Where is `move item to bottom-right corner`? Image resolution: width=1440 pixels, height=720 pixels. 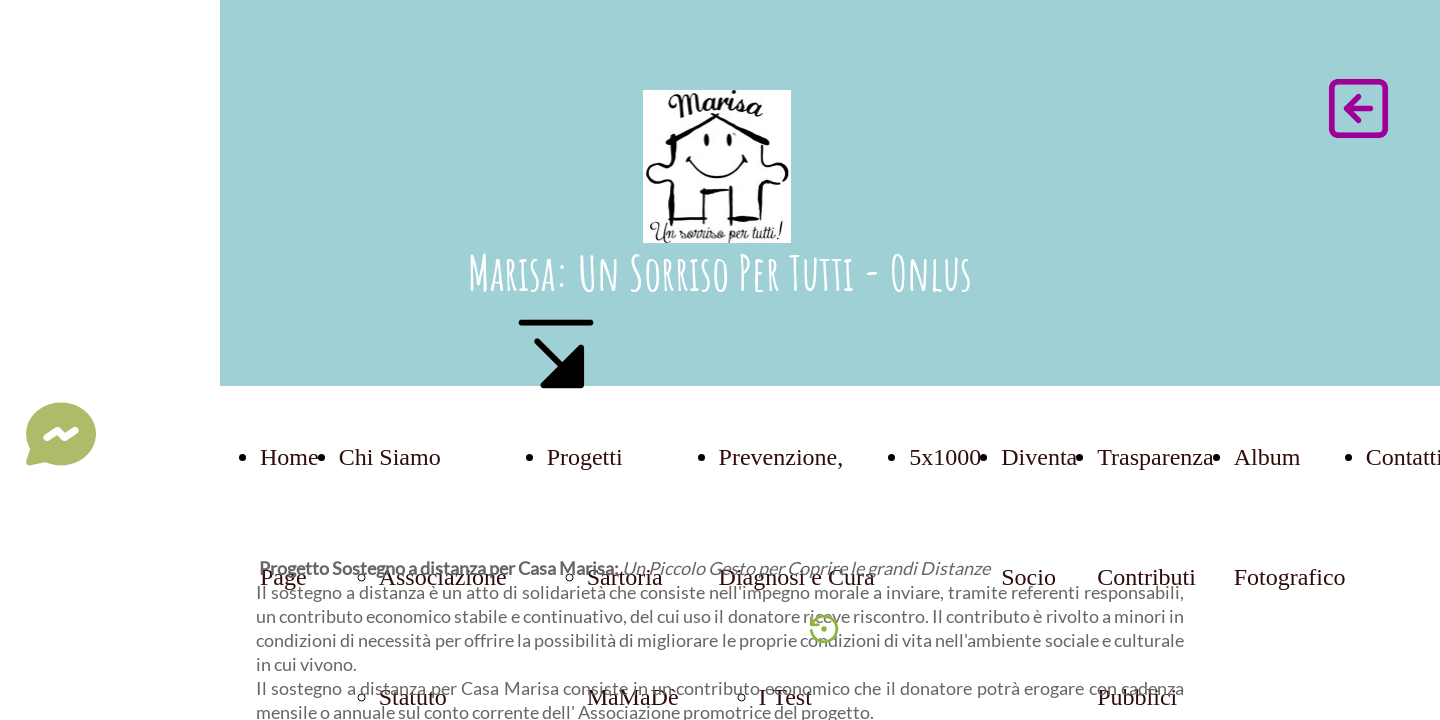
move item to bottom-right corner is located at coordinates (556, 357).